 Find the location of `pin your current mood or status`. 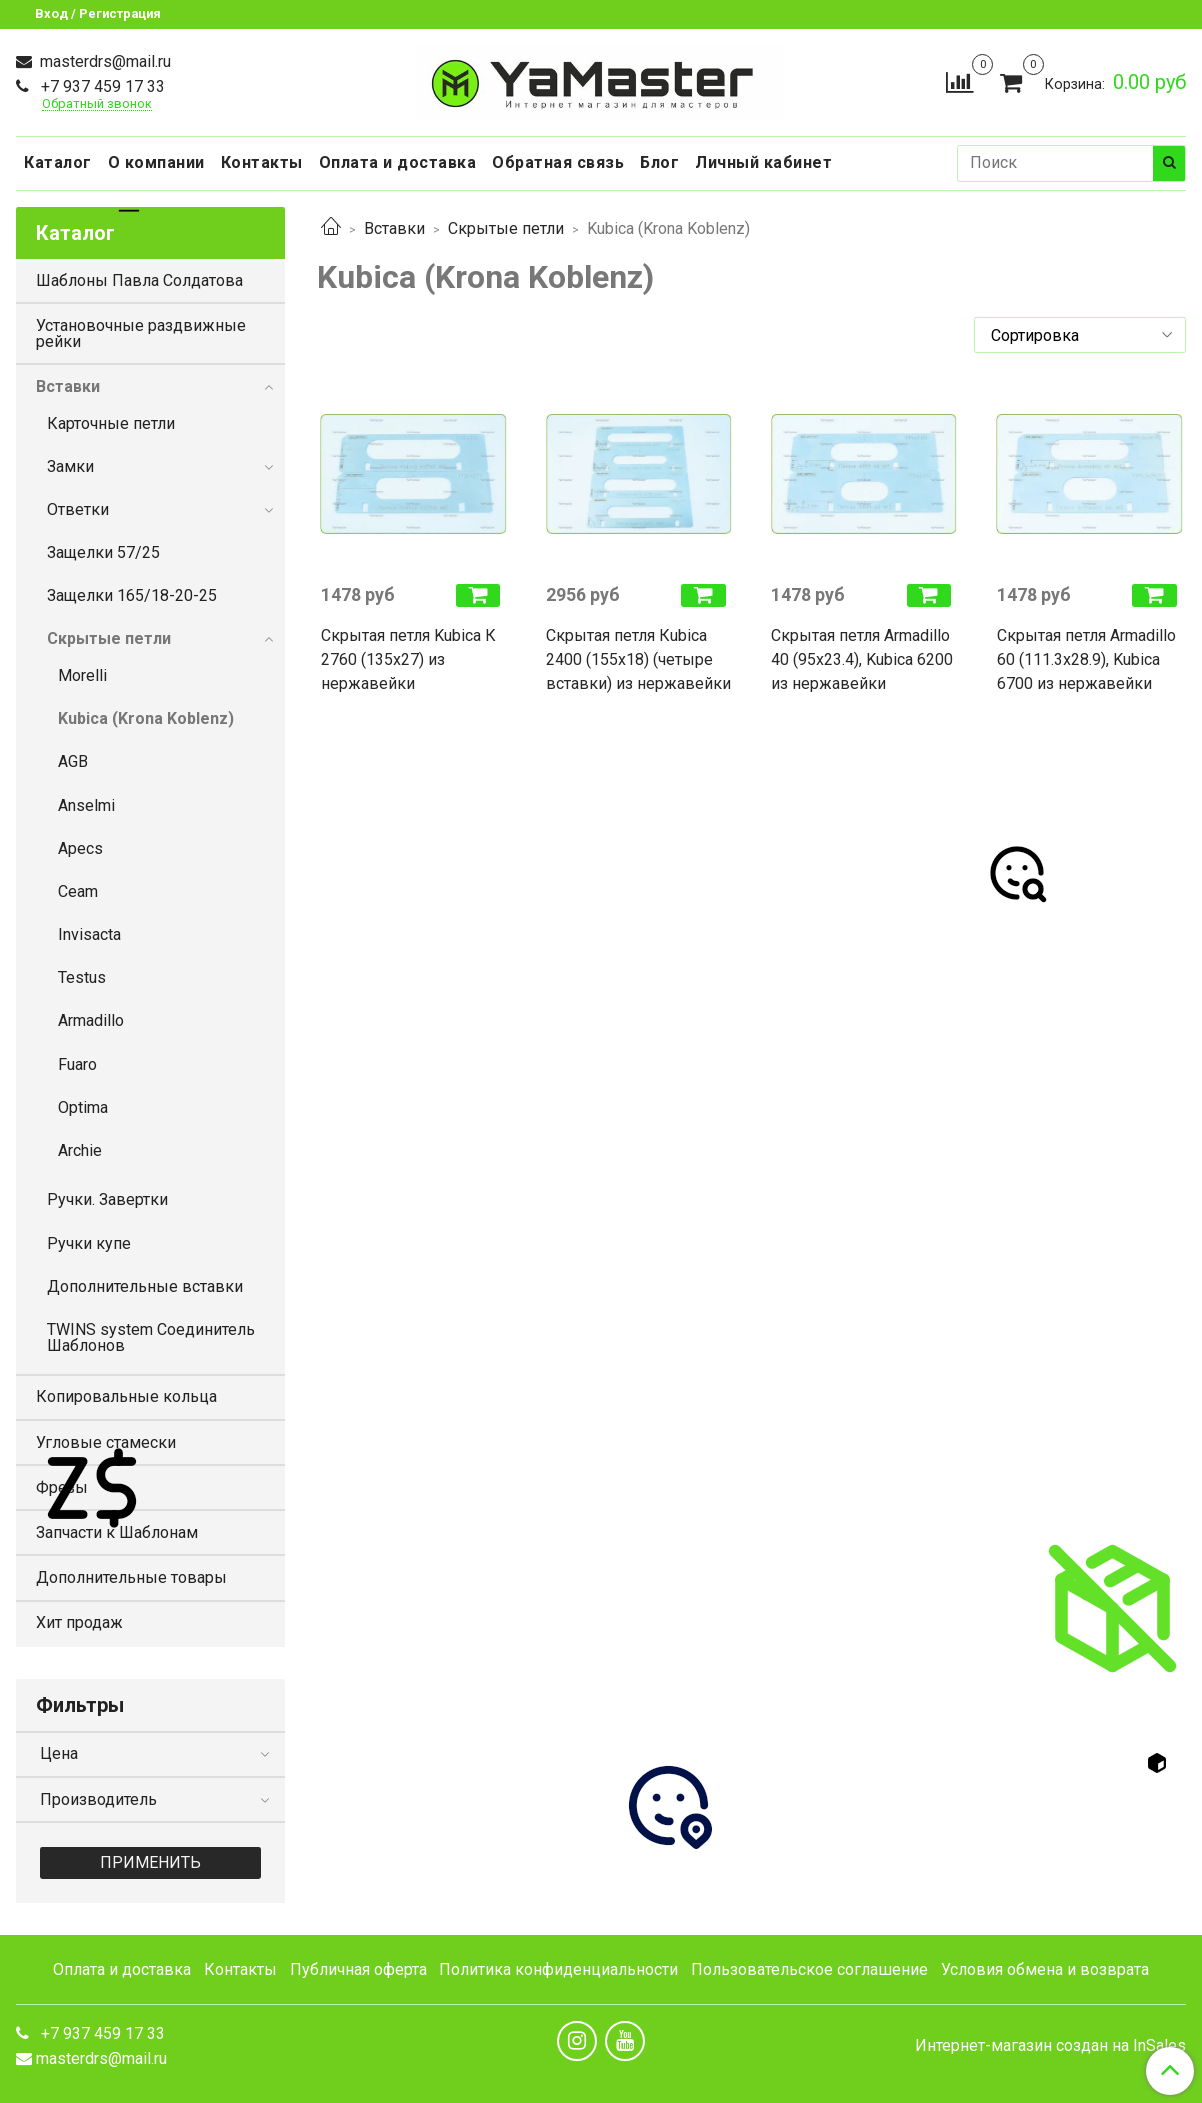

pin your current mood or status is located at coordinates (668, 1805).